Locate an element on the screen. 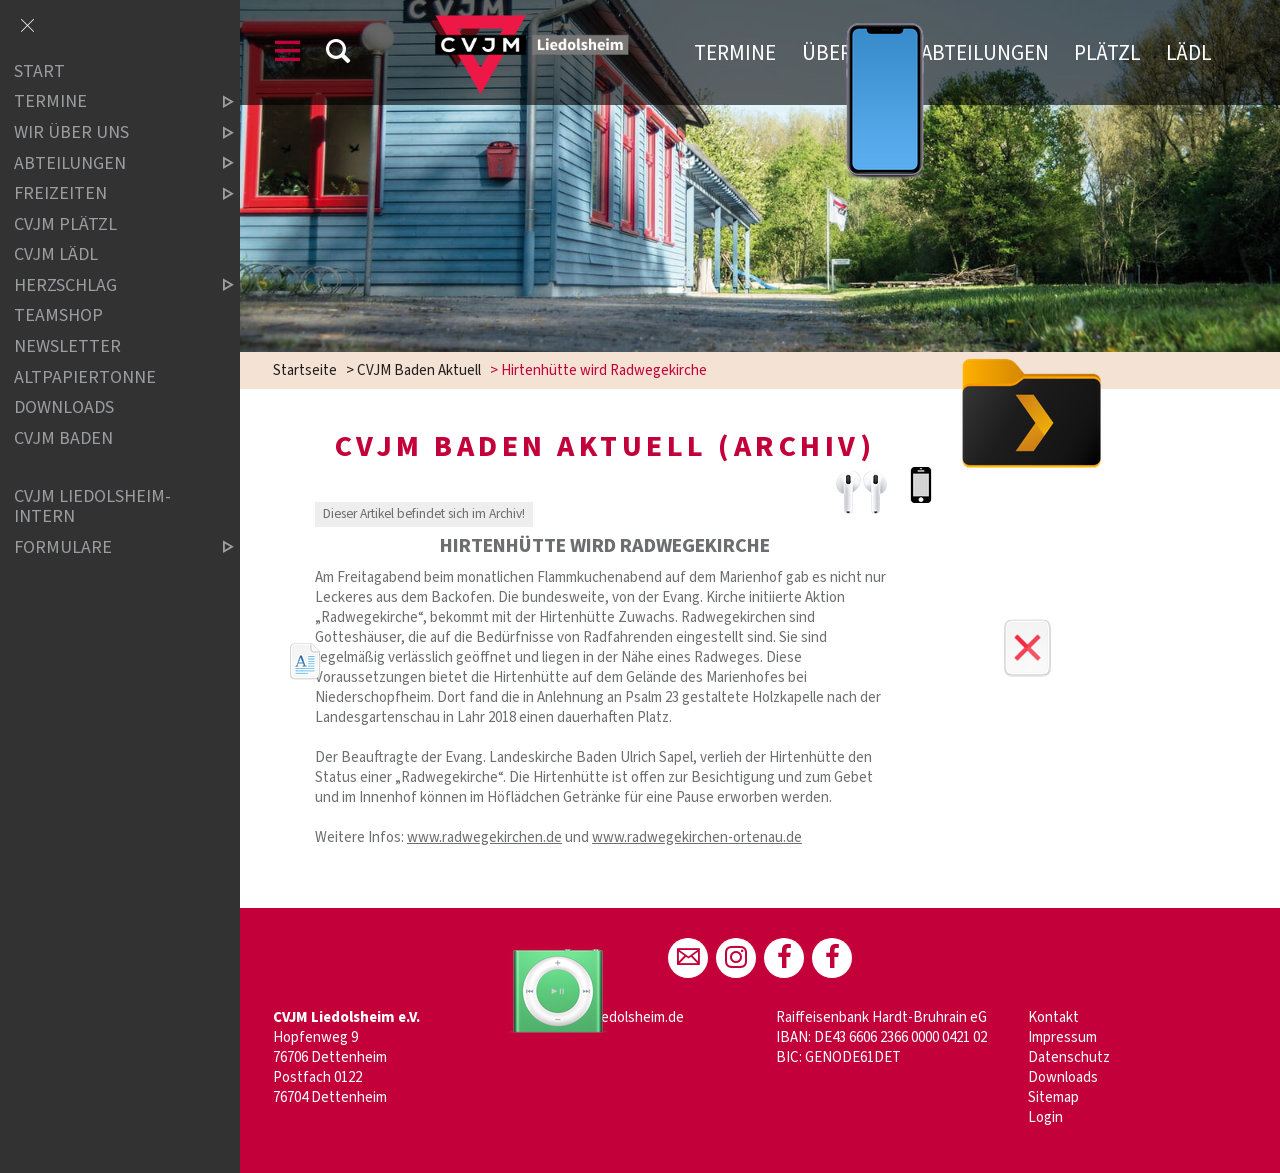 The width and height of the screenshot is (1280, 1173). view connected iPhone device is located at coordinates (921, 485).